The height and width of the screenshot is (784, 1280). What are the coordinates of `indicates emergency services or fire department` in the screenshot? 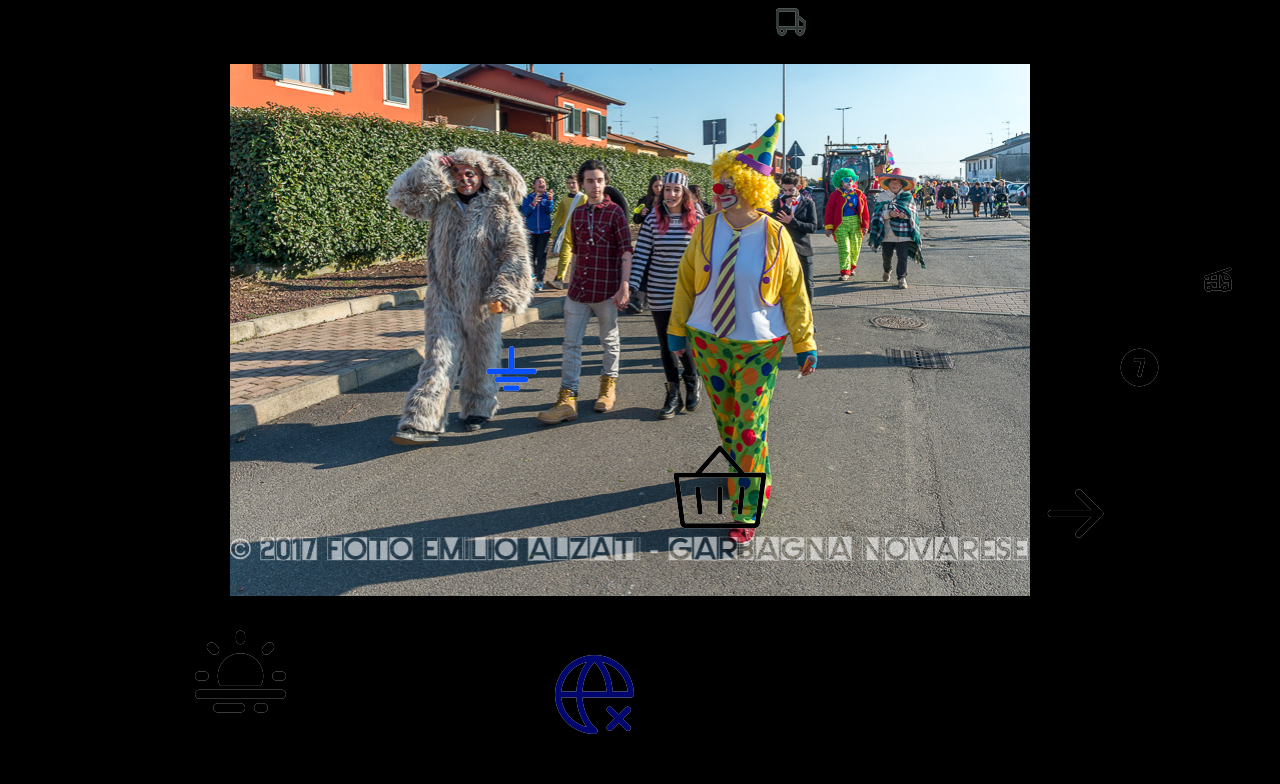 It's located at (1218, 281).